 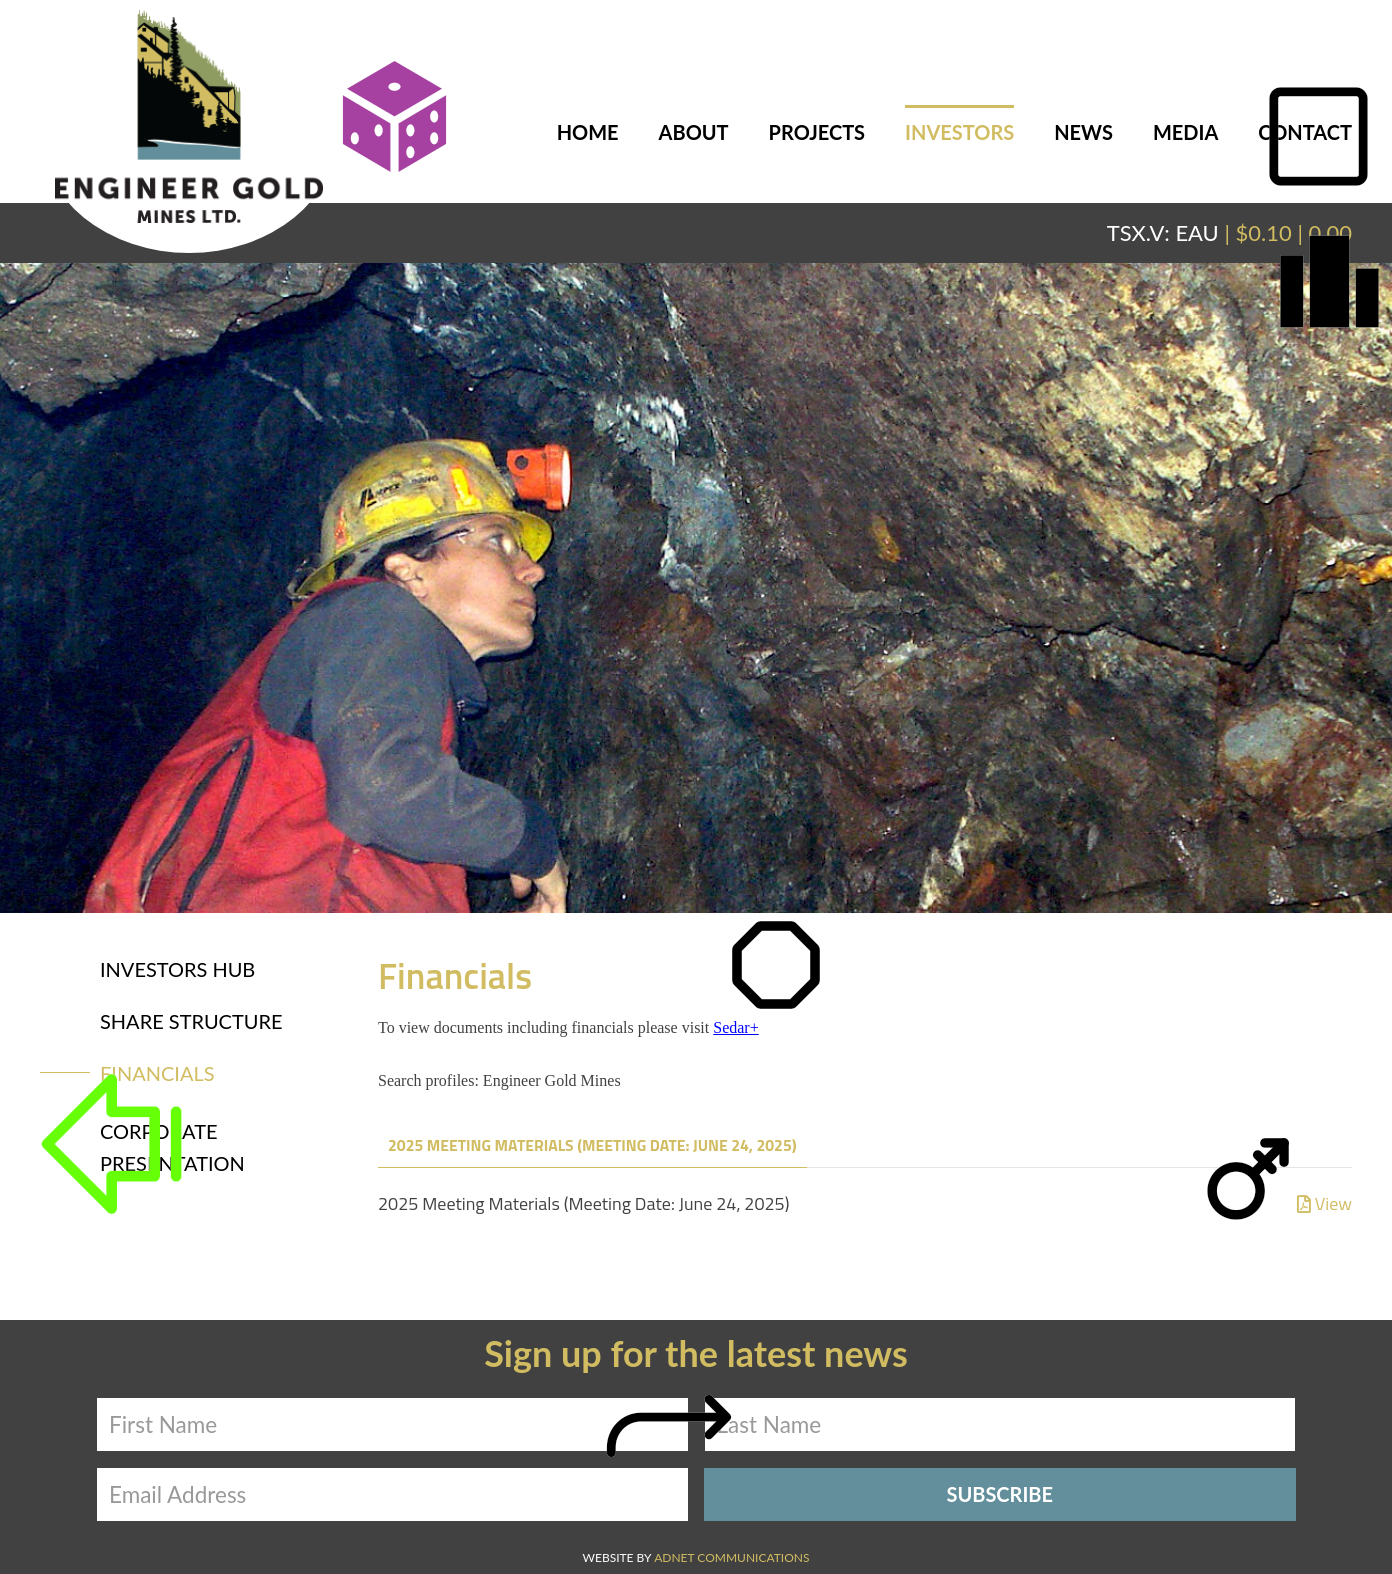 I want to click on view rankings or leaderboard, so click(x=1329, y=281).